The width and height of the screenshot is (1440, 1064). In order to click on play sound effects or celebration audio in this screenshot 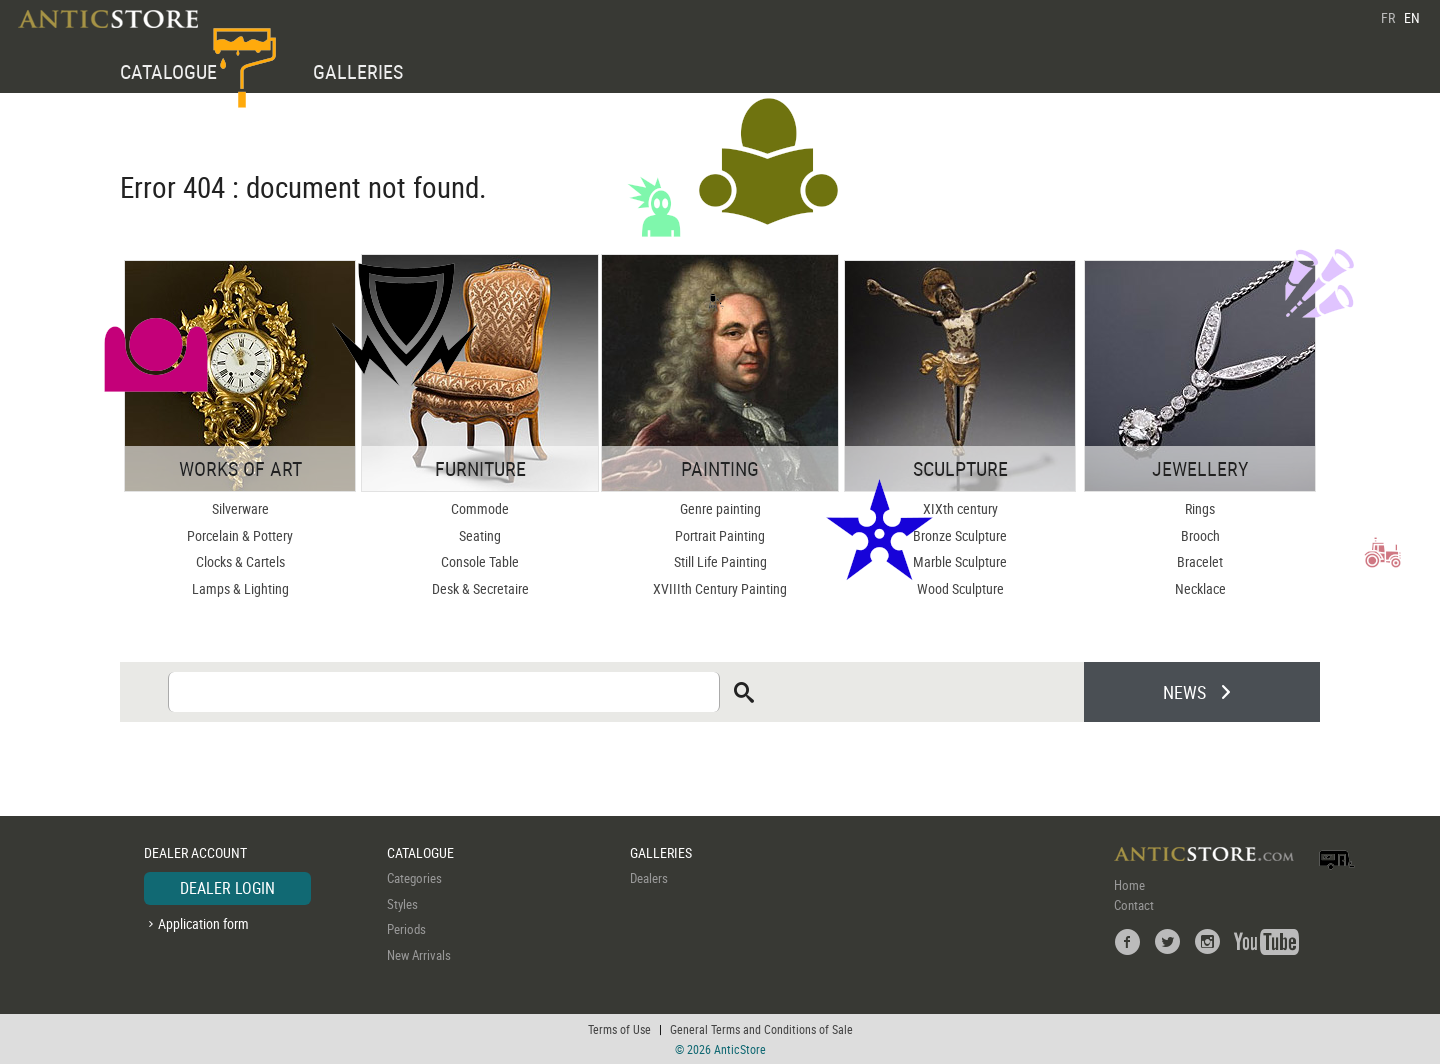, I will do `click(1320, 283)`.